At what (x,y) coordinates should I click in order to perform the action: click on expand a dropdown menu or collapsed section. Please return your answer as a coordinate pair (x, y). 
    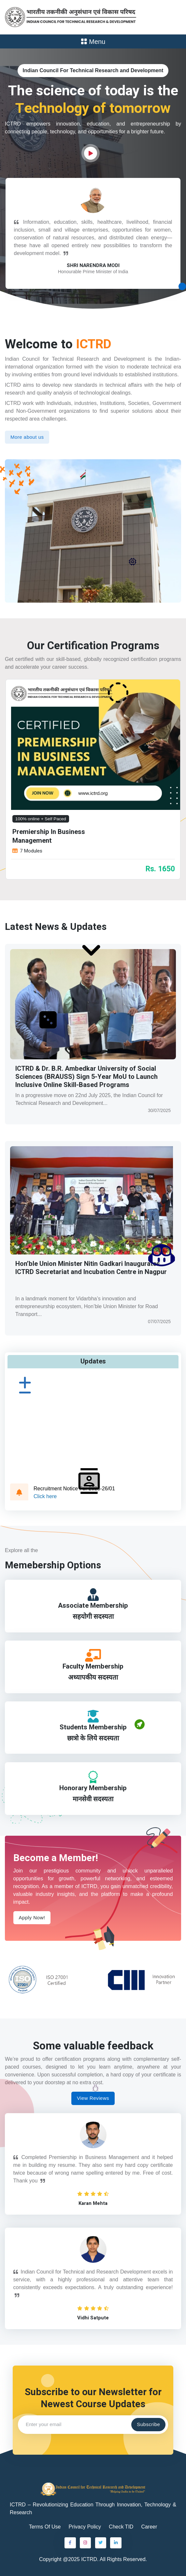
    Looking at the image, I should click on (91, 949).